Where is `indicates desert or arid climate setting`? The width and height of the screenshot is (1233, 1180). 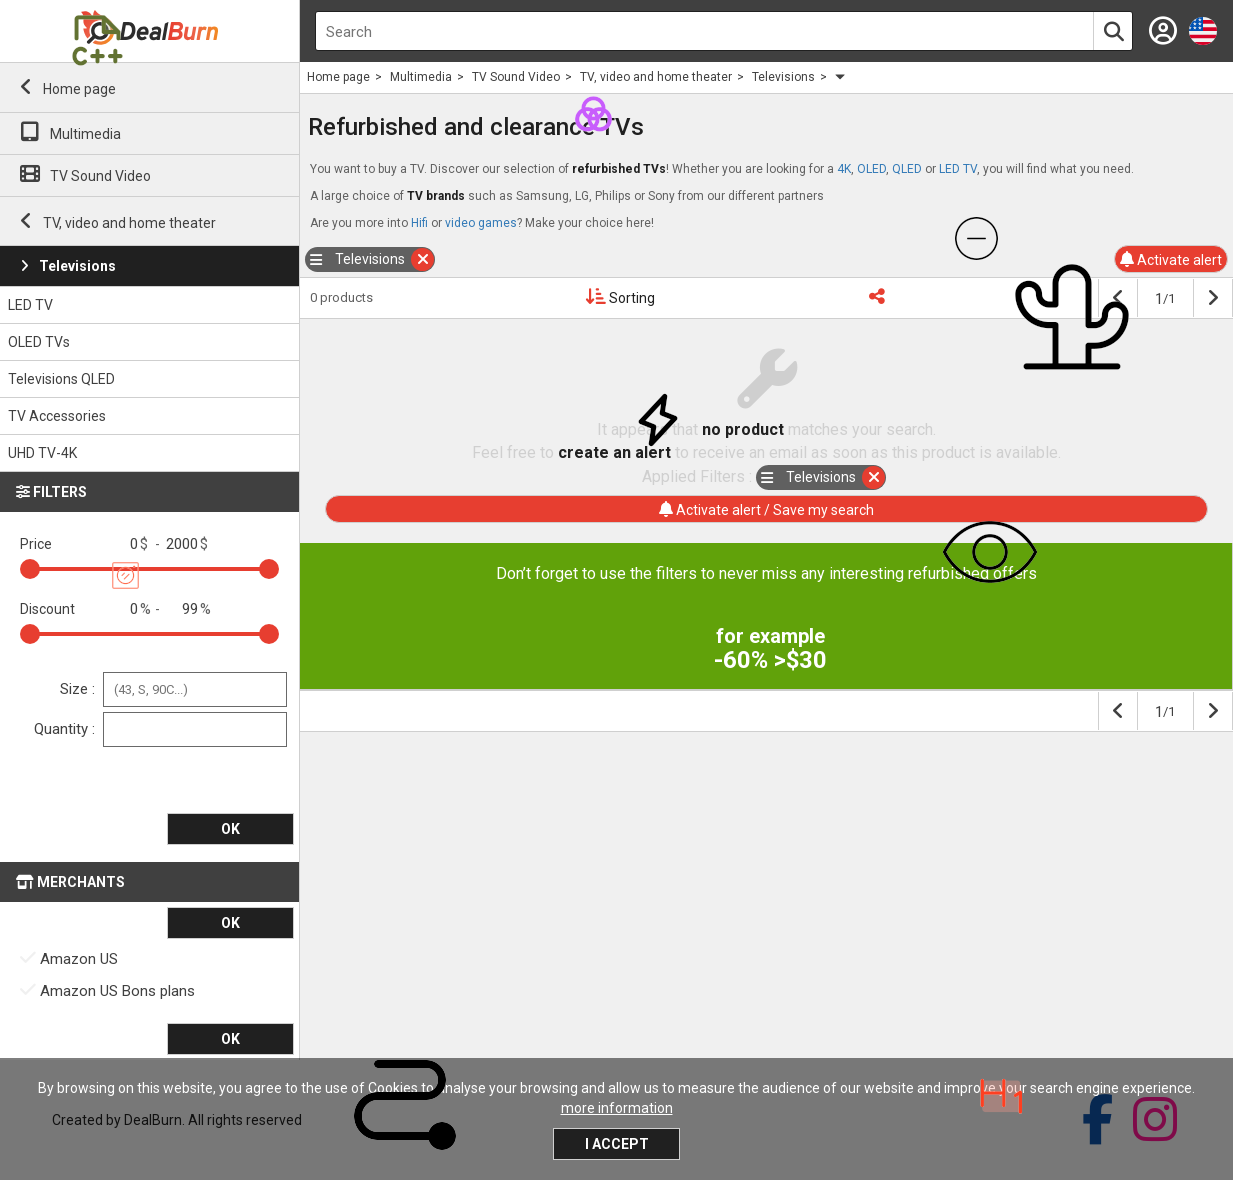 indicates desert or arid climate setting is located at coordinates (1072, 321).